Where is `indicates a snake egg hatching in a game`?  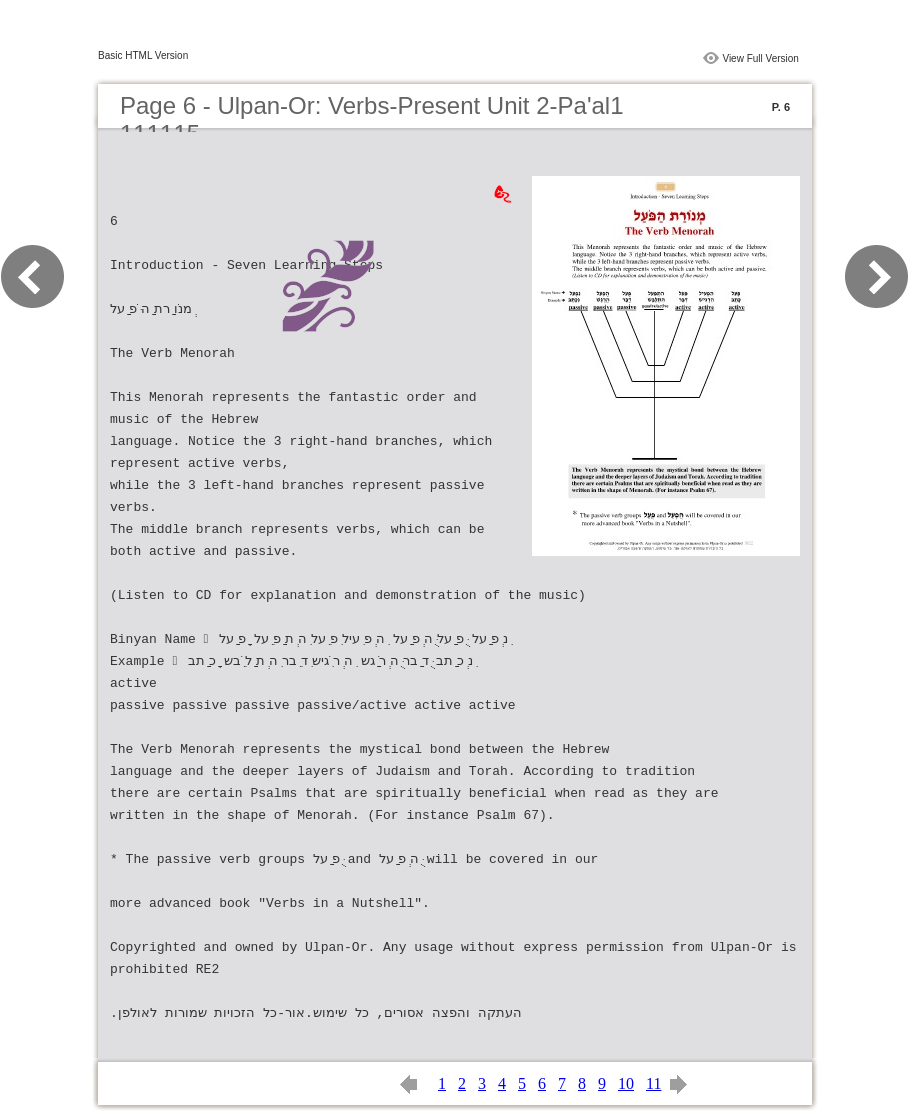
indicates a snake egg hatching in a game is located at coordinates (503, 194).